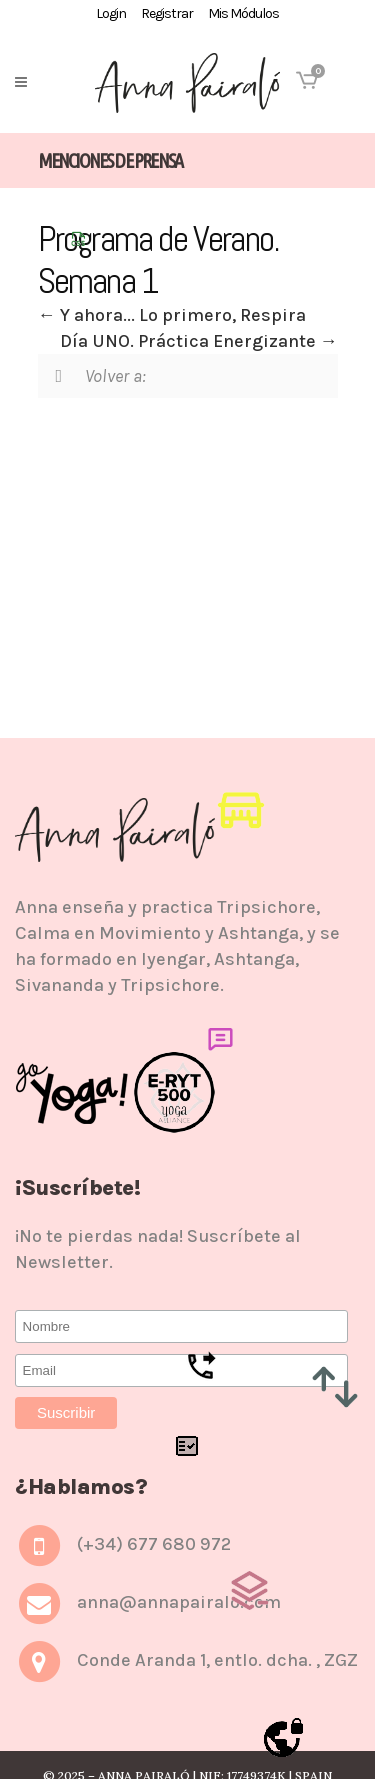 This screenshot has height=1779, width=375. Describe the element at coordinates (187, 1446) in the screenshot. I see `verify or review checklist items` at that location.